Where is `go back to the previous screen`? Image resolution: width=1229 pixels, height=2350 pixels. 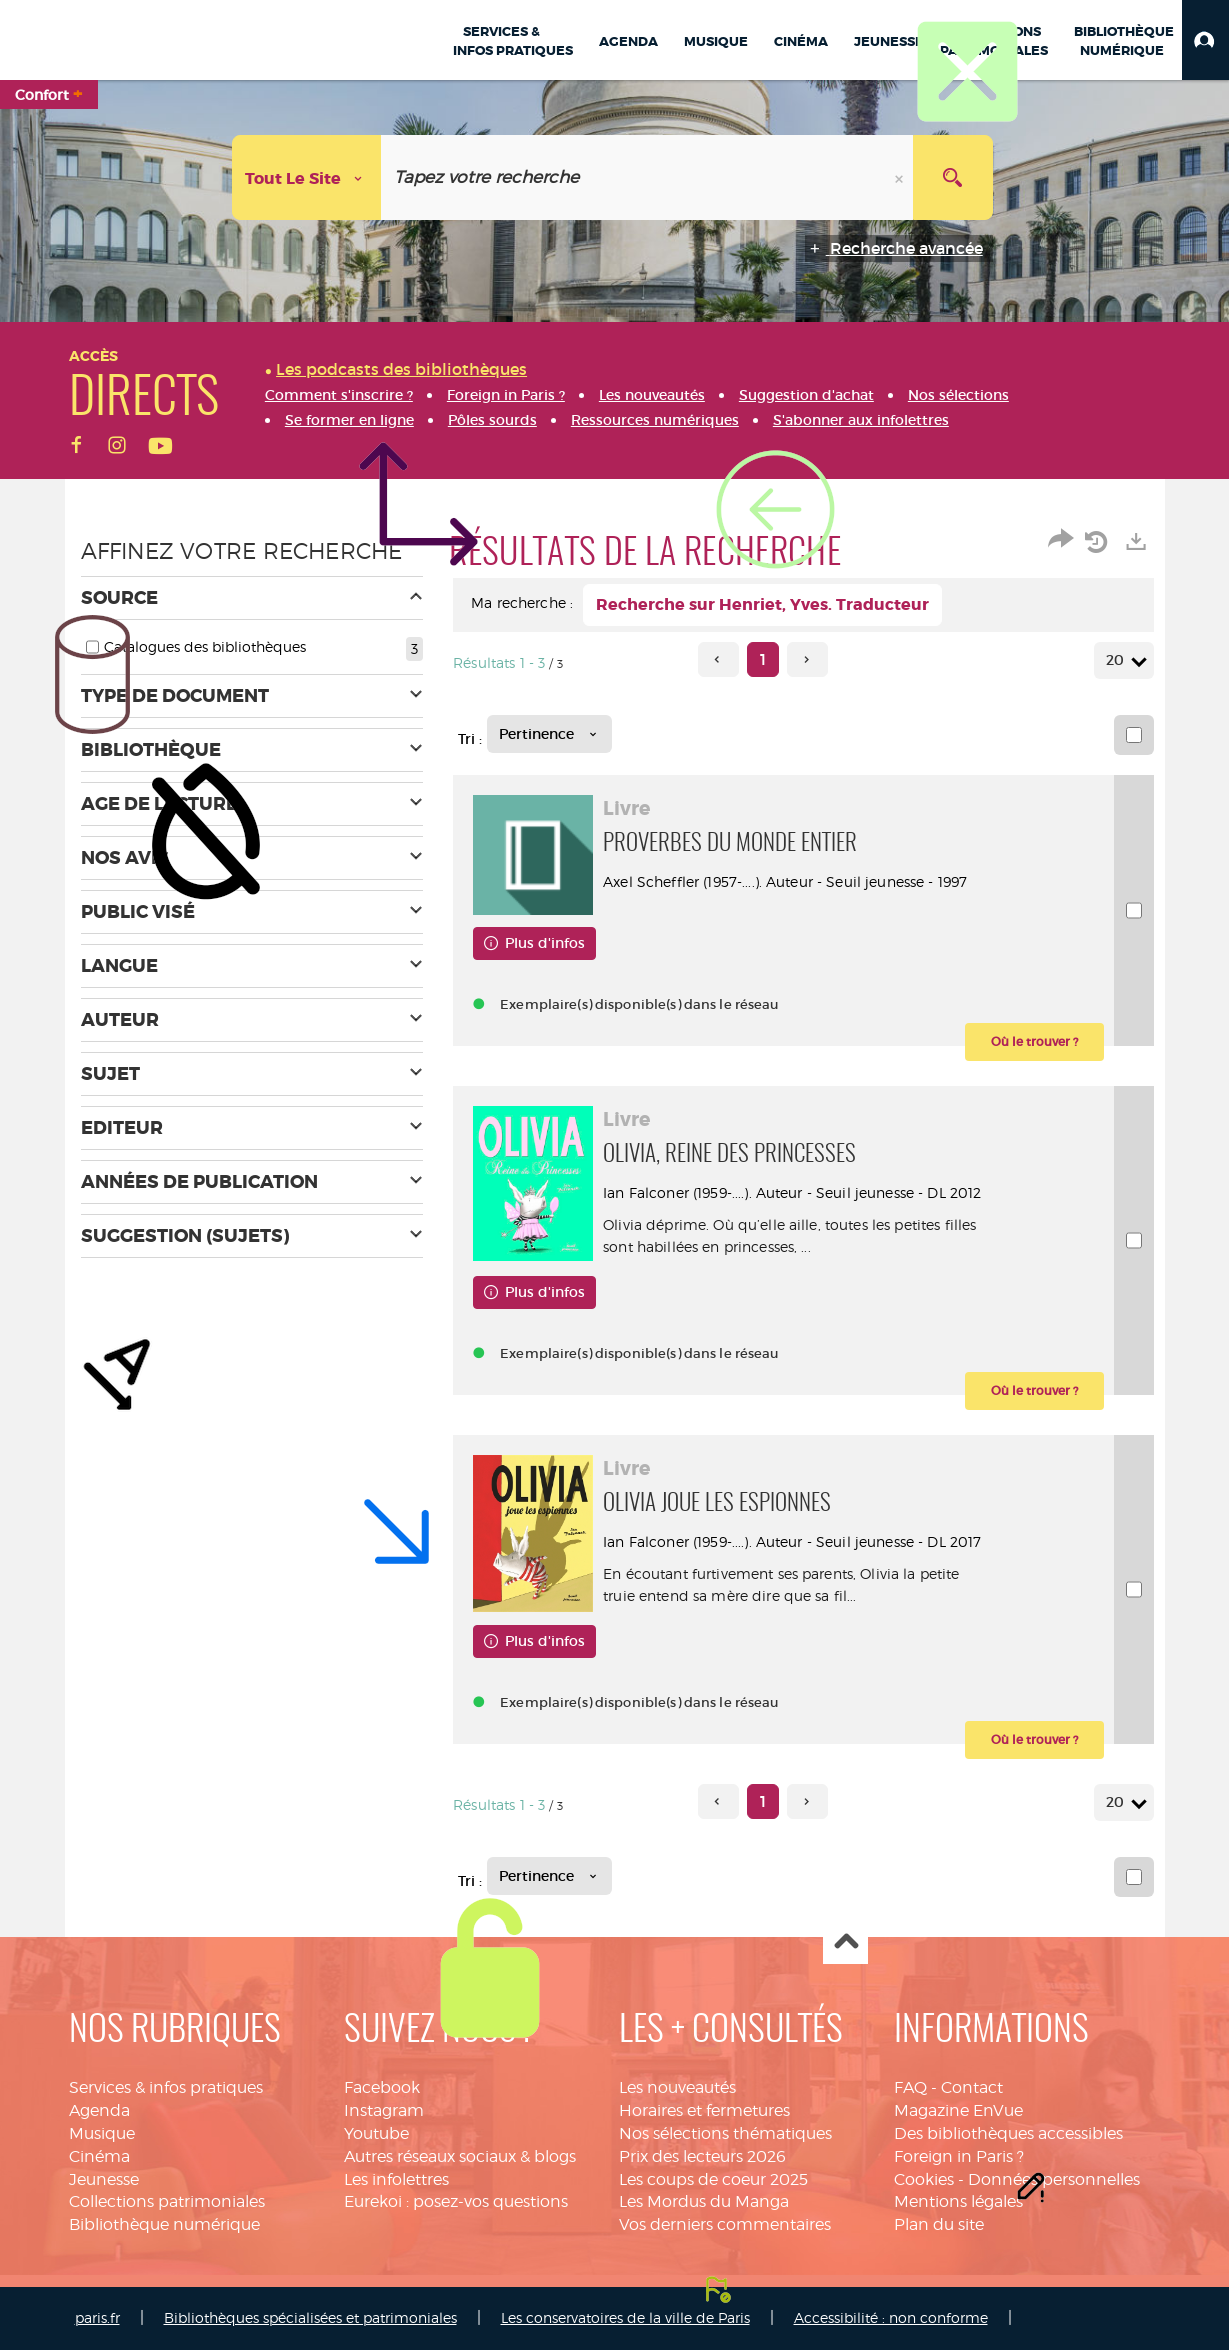
go back to the previous screen is located at coordinates (775, 509).